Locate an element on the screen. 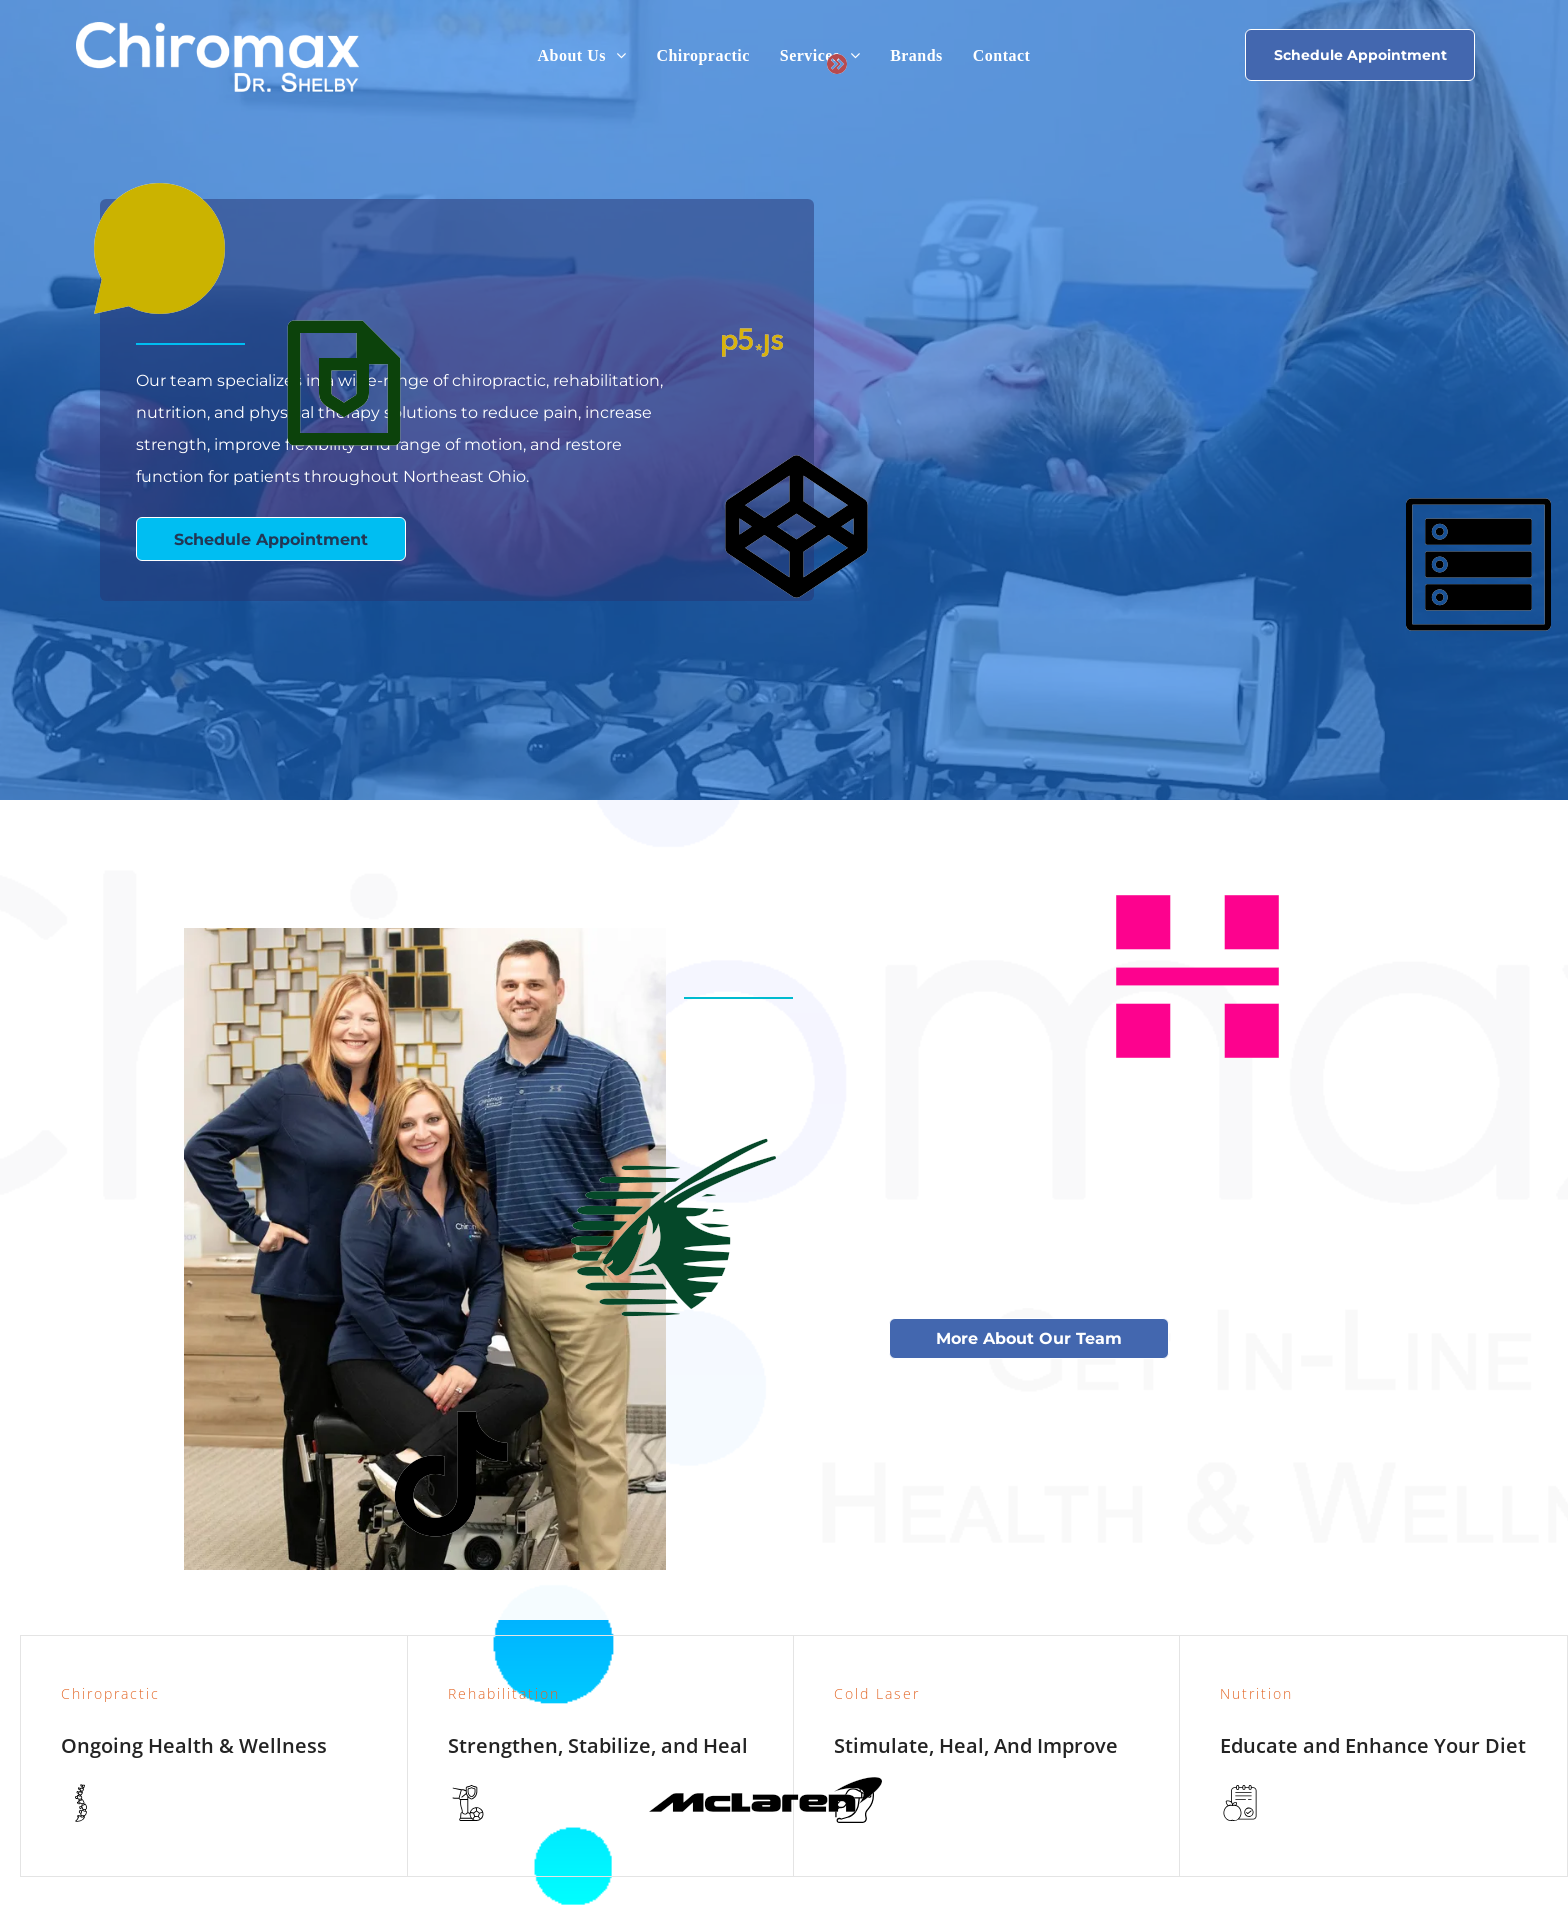 The image size is (1568, 1922). McLaren brand logo is located at coordinates (765, 1794).